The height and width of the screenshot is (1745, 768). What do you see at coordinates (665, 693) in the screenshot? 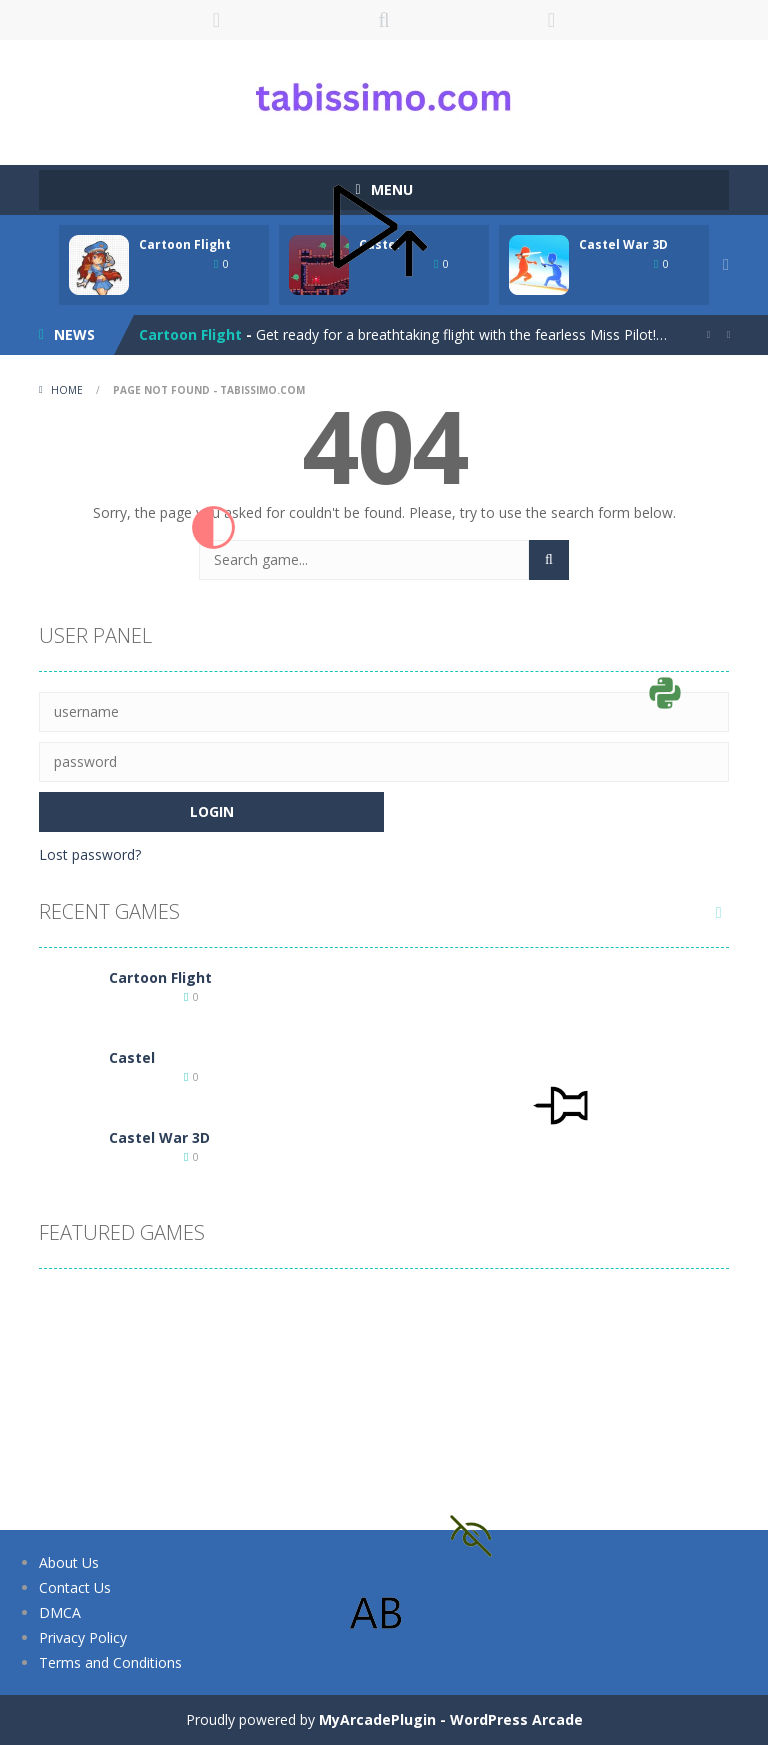
I see `python file or project indicator` at bounding box center [665, 693].